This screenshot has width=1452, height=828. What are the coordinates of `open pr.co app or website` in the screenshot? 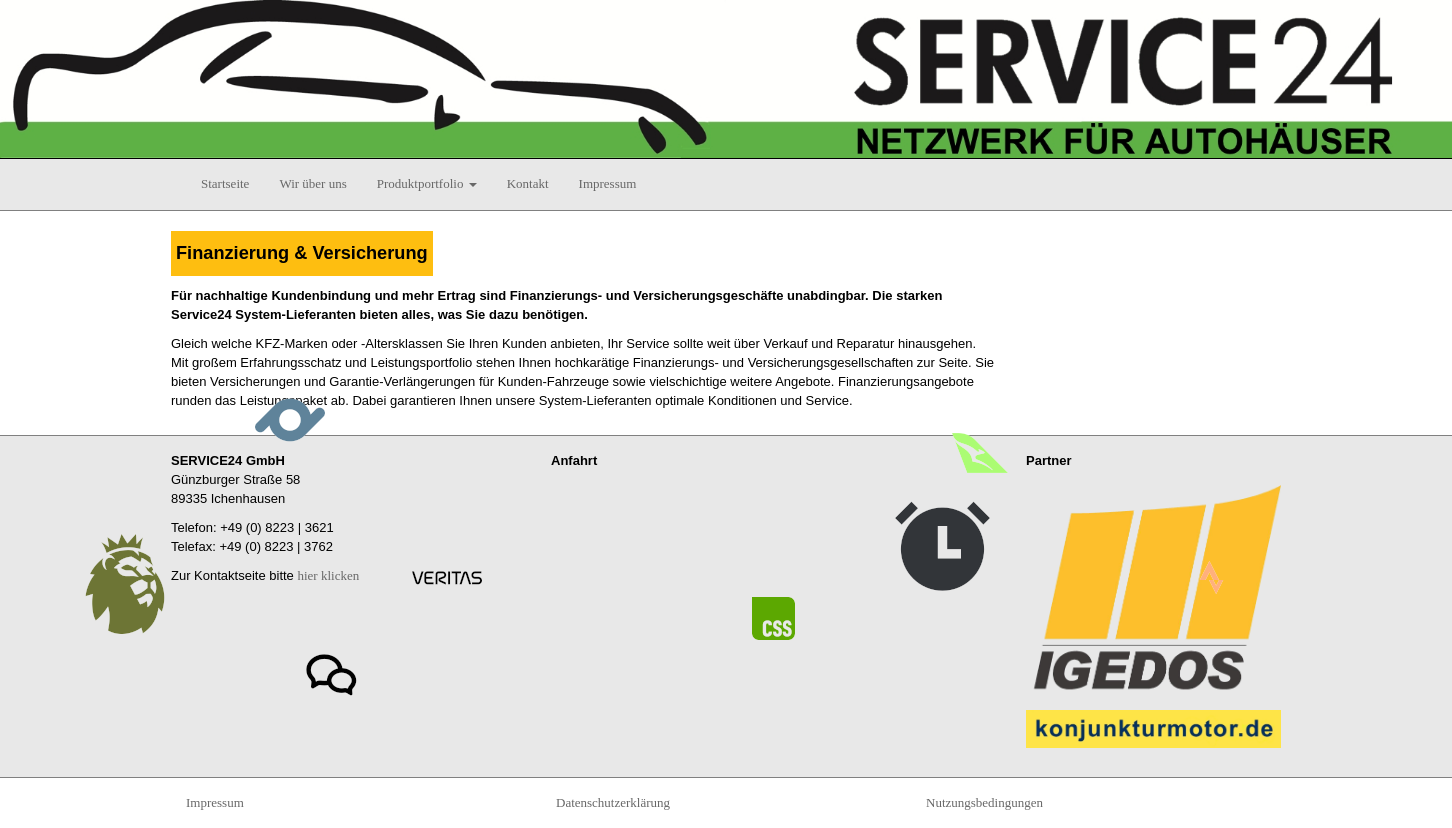 It's located at (290, 420).